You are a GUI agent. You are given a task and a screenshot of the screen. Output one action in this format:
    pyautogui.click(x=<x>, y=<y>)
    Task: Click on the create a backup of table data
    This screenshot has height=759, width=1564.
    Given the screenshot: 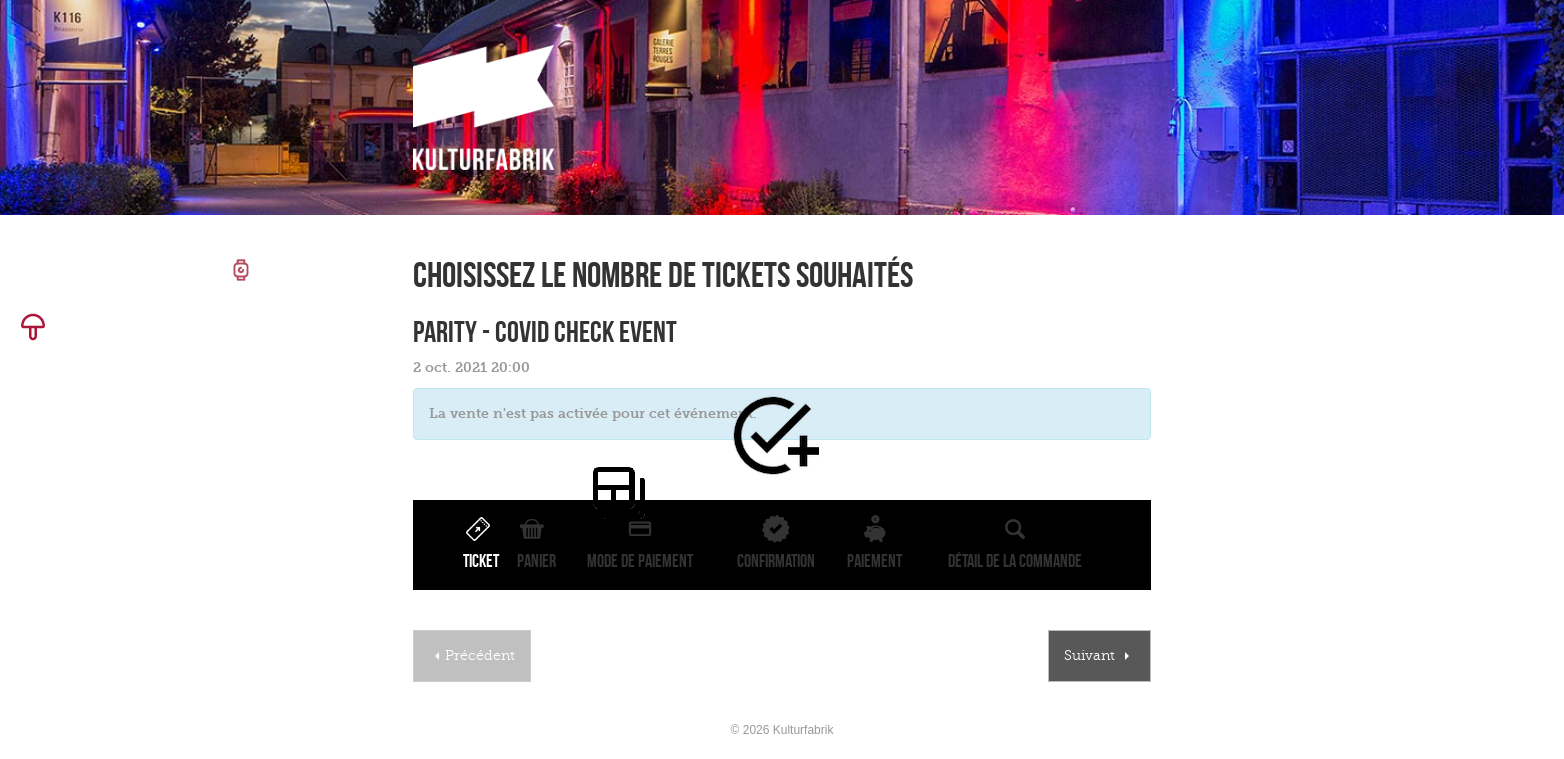 What is the action you would take?
    pyautogui.click(x=619, y=493)
    